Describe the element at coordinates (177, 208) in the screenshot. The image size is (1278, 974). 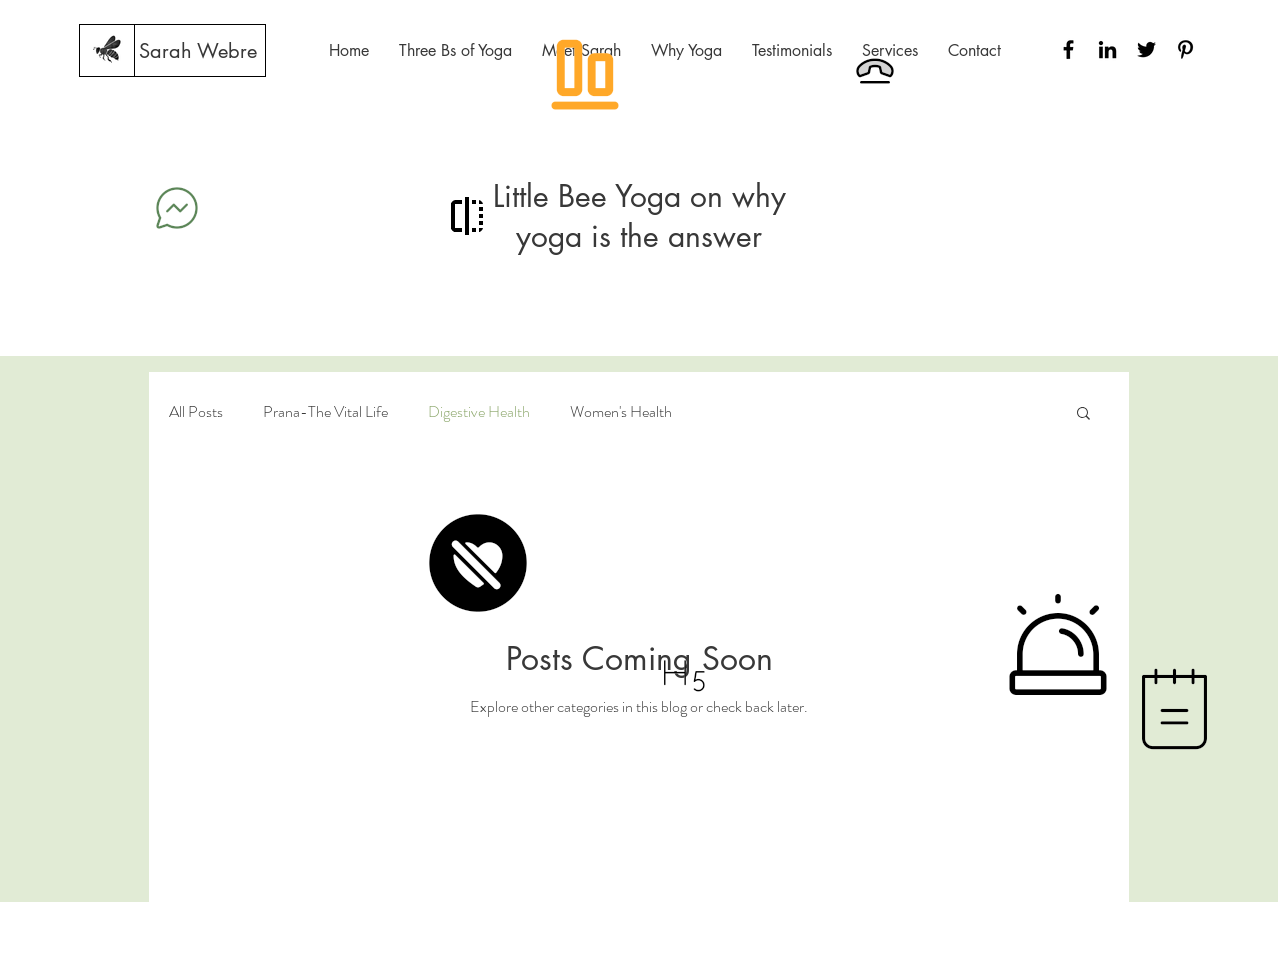
I see `open Facebook Messenger` at that location.